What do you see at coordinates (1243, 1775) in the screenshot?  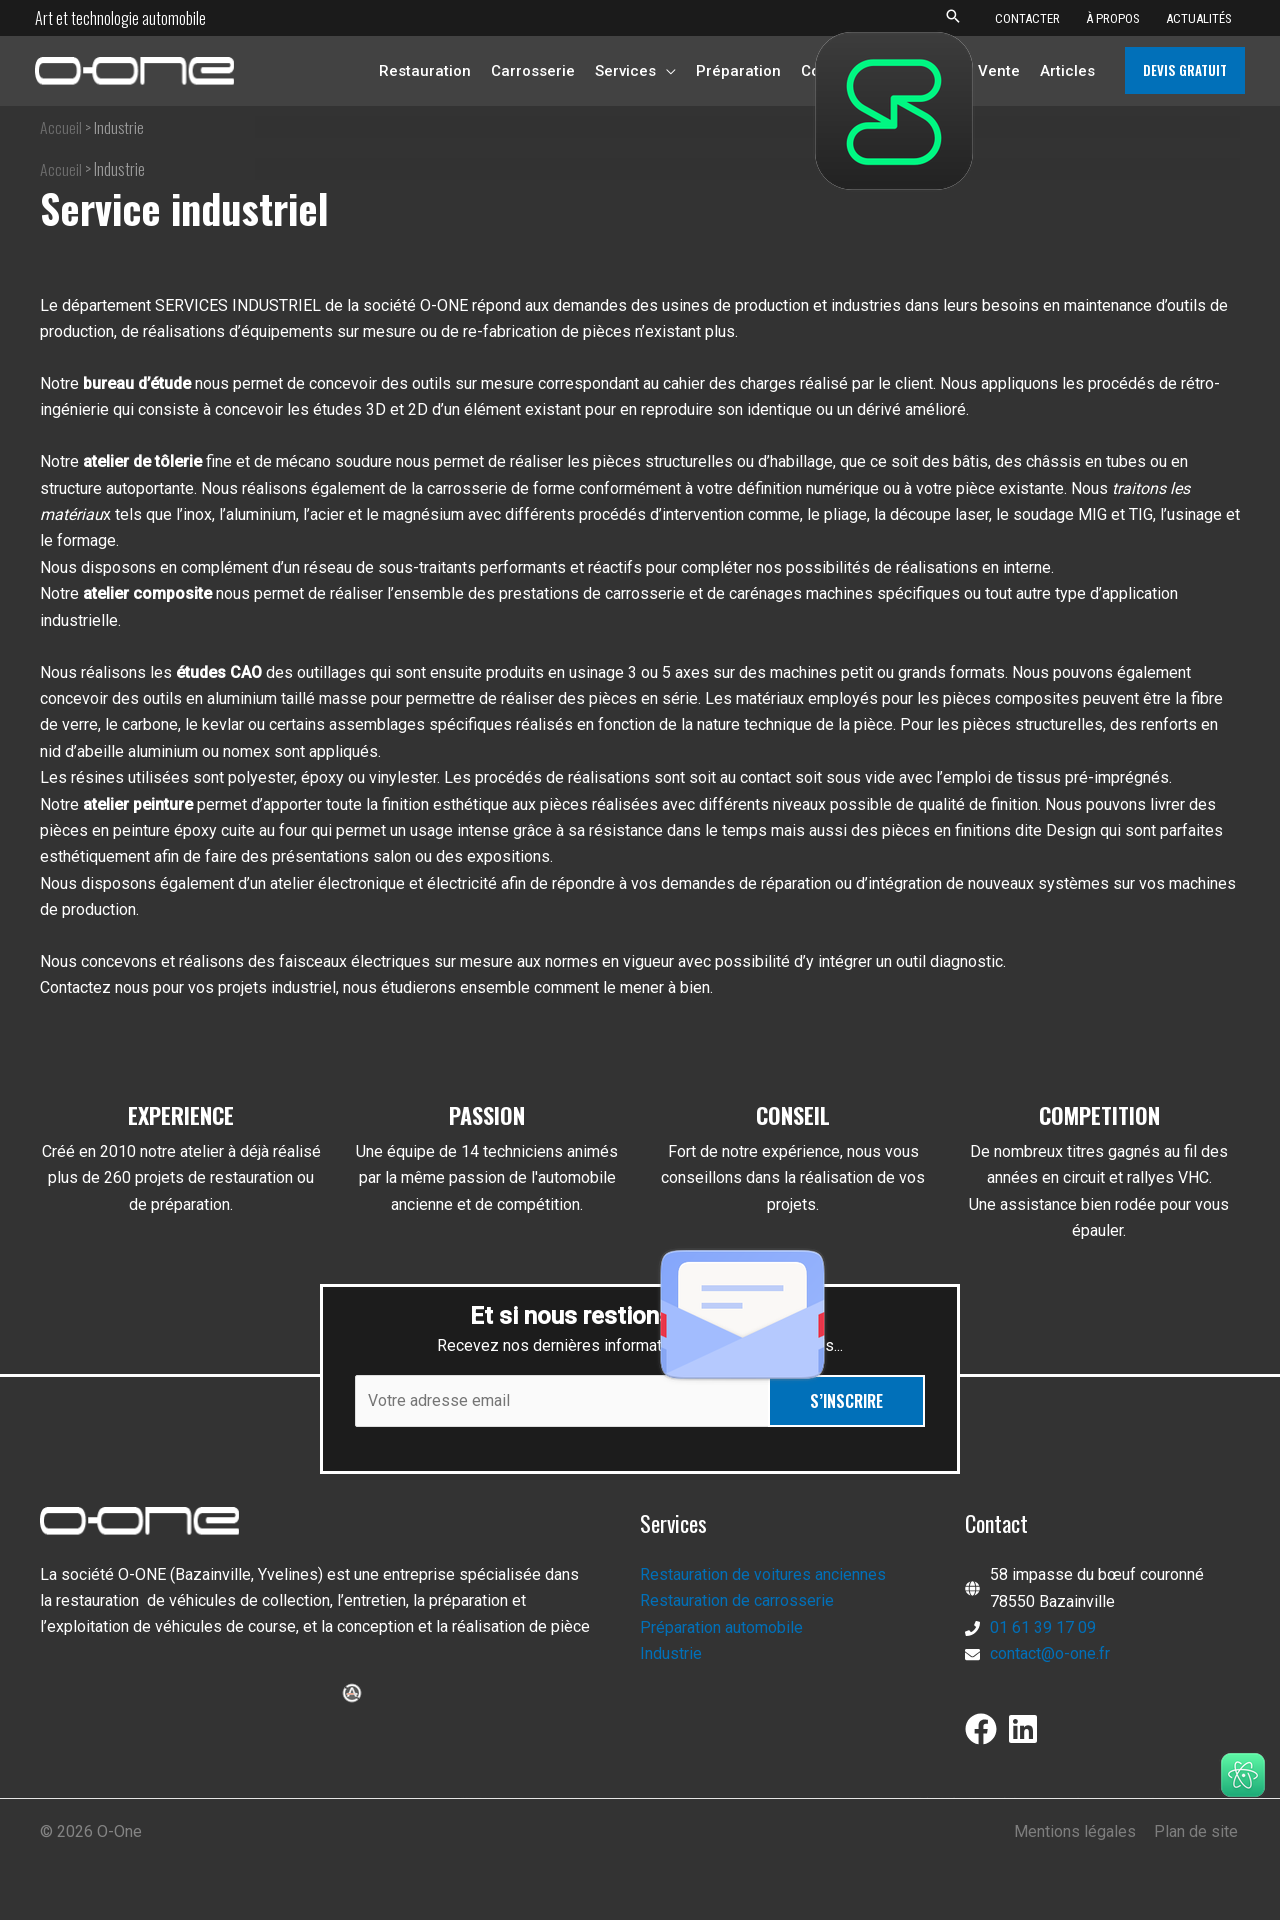 I see `open Atom text editor` at bounding box center [1243, 1775].